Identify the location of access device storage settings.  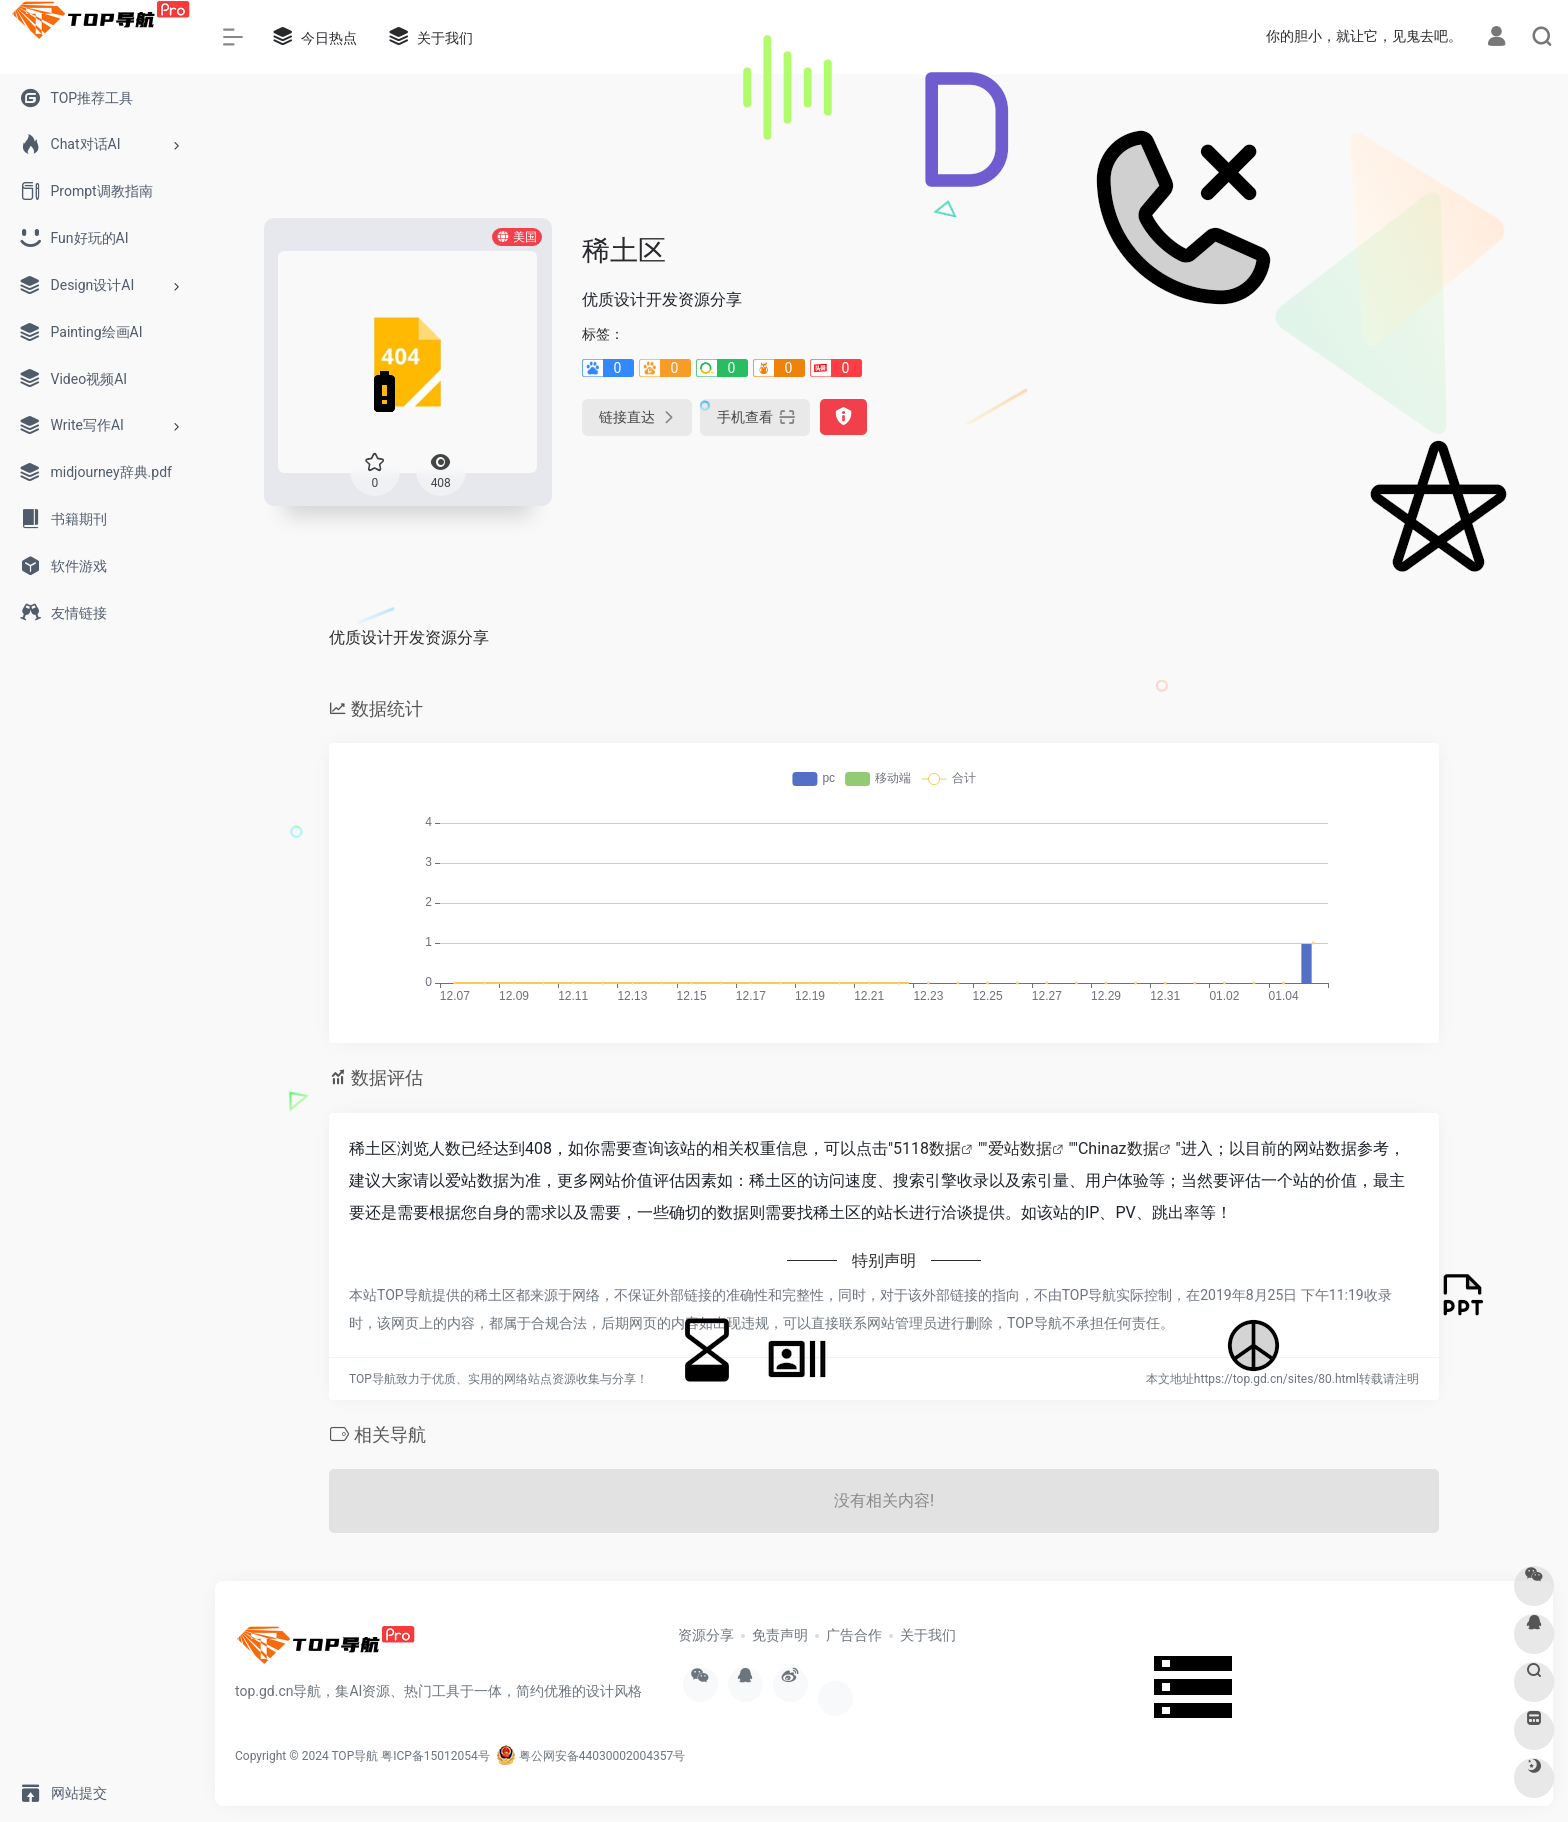
(1193, 1687).